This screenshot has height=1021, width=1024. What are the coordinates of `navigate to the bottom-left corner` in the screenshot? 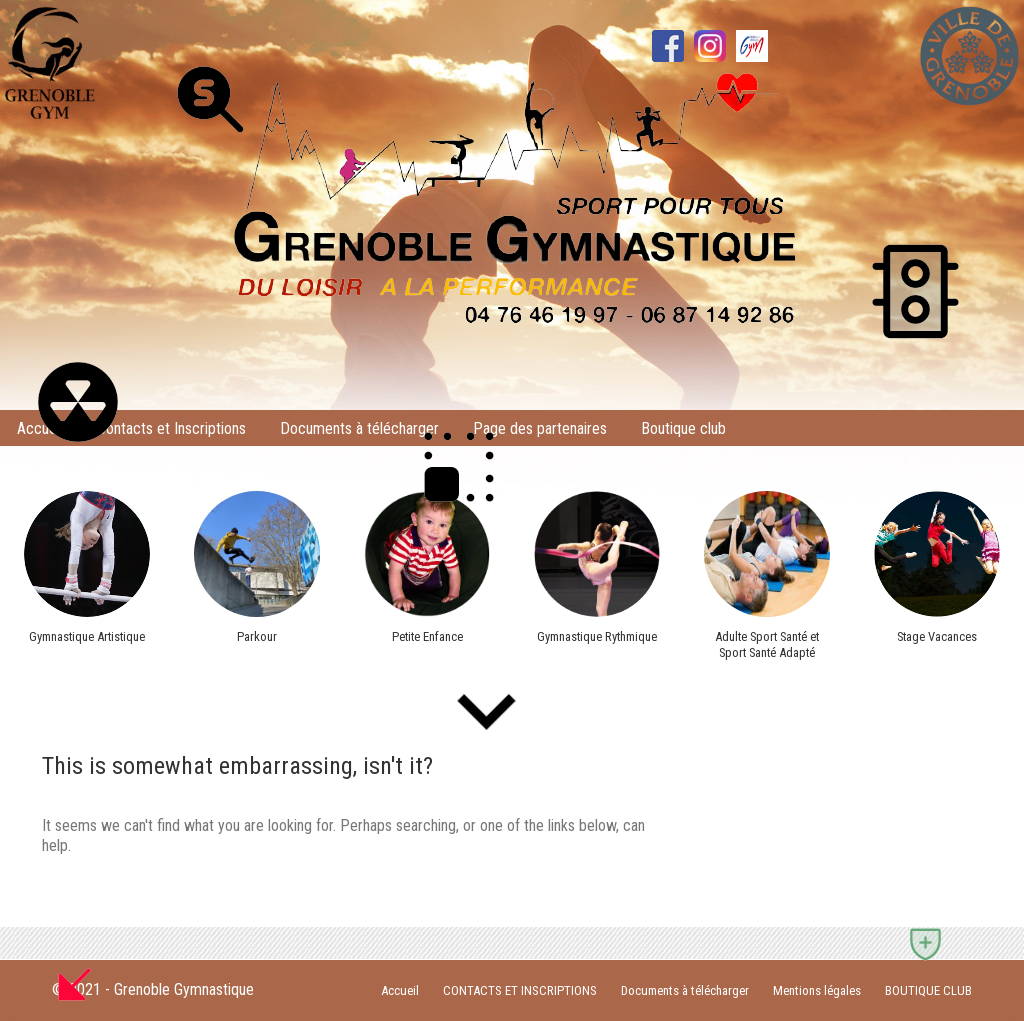 It's located at (74, 984).